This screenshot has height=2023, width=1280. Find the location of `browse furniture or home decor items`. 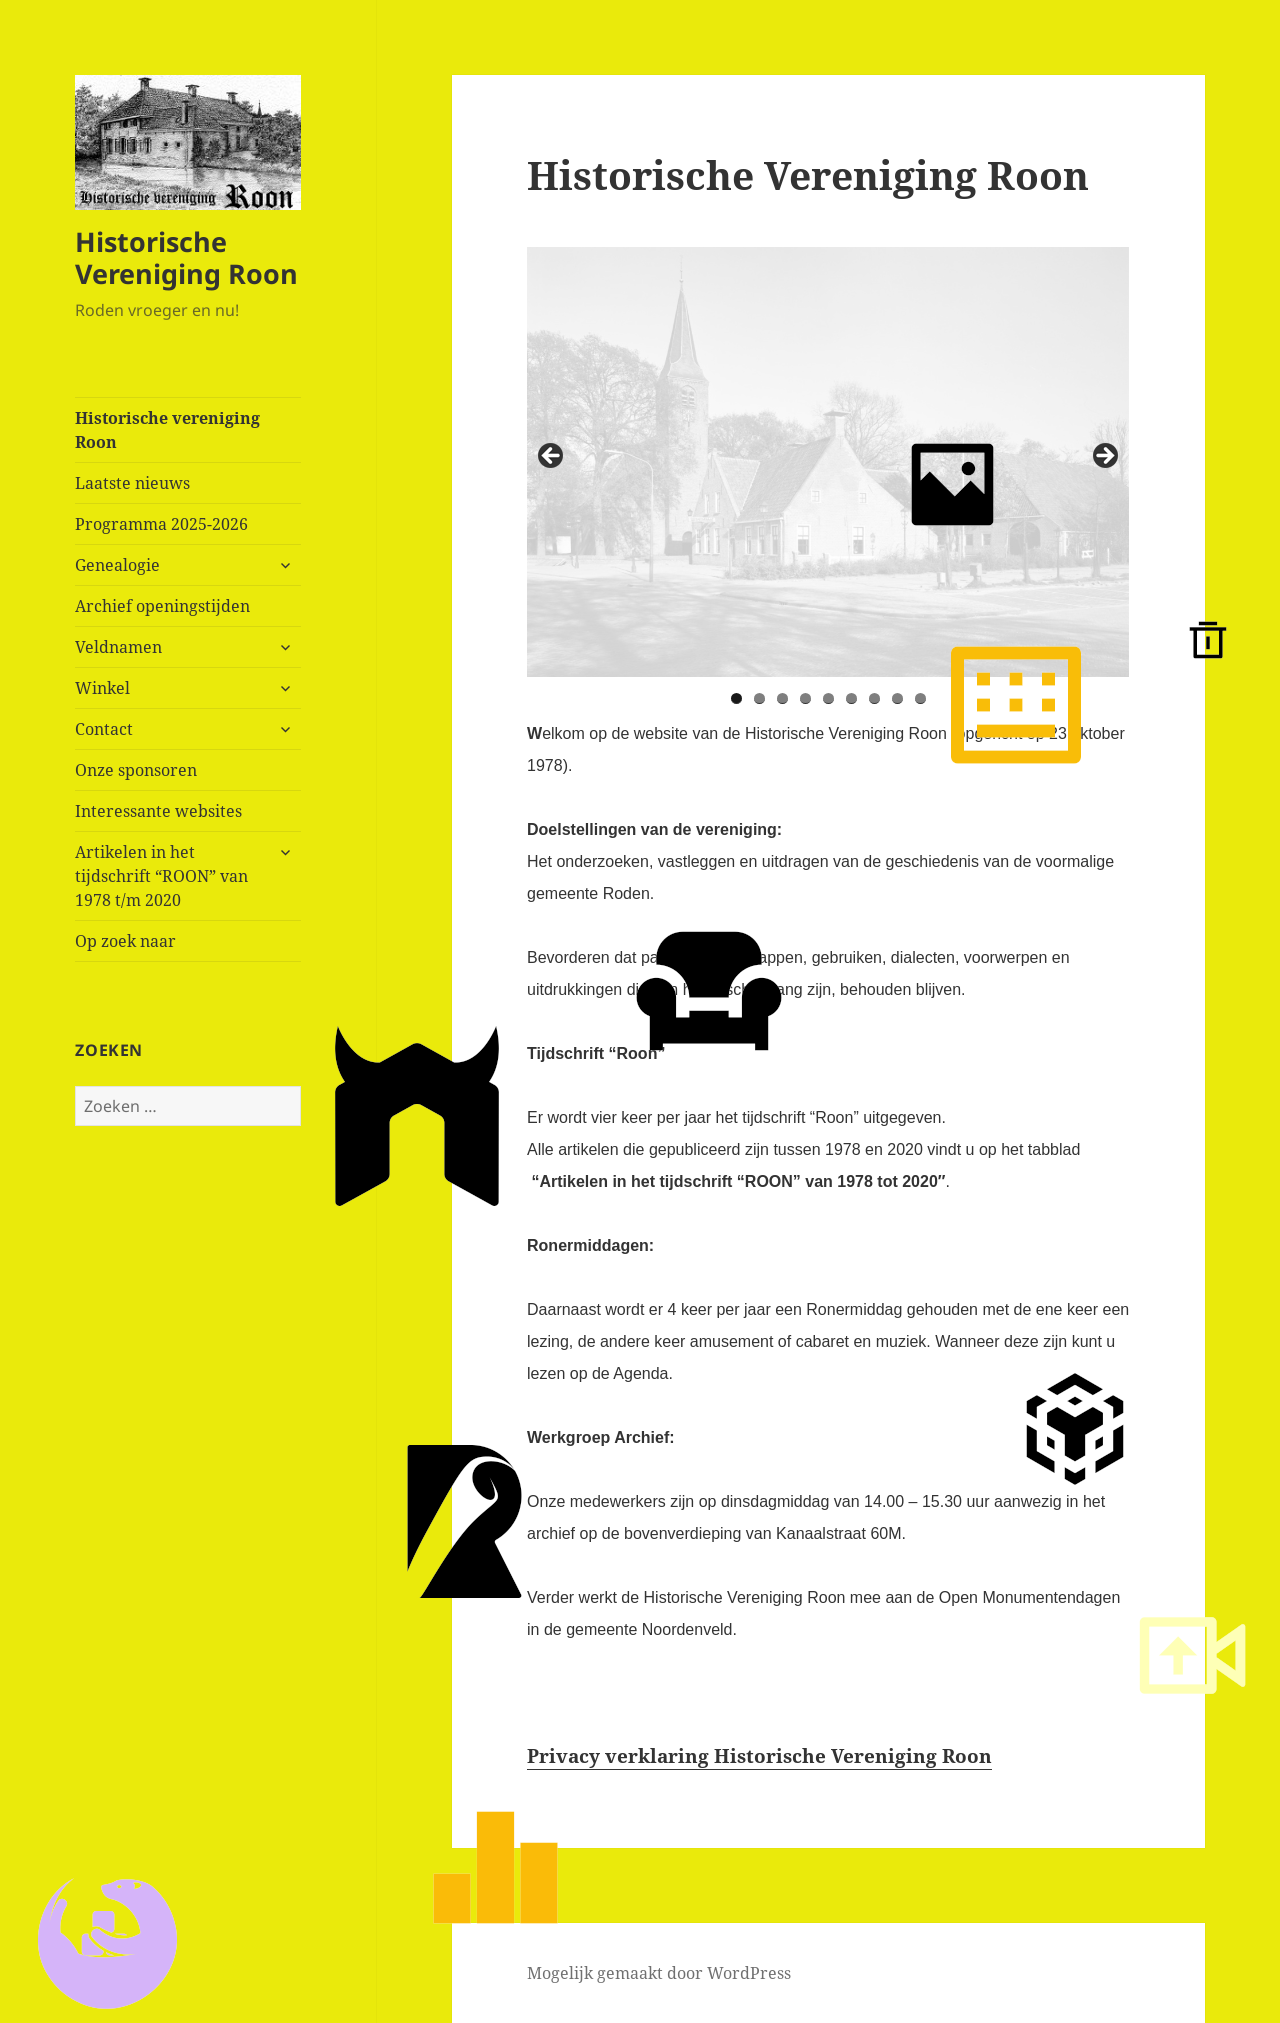

browse furniture or home decor items is located at coordinates (709, 991).